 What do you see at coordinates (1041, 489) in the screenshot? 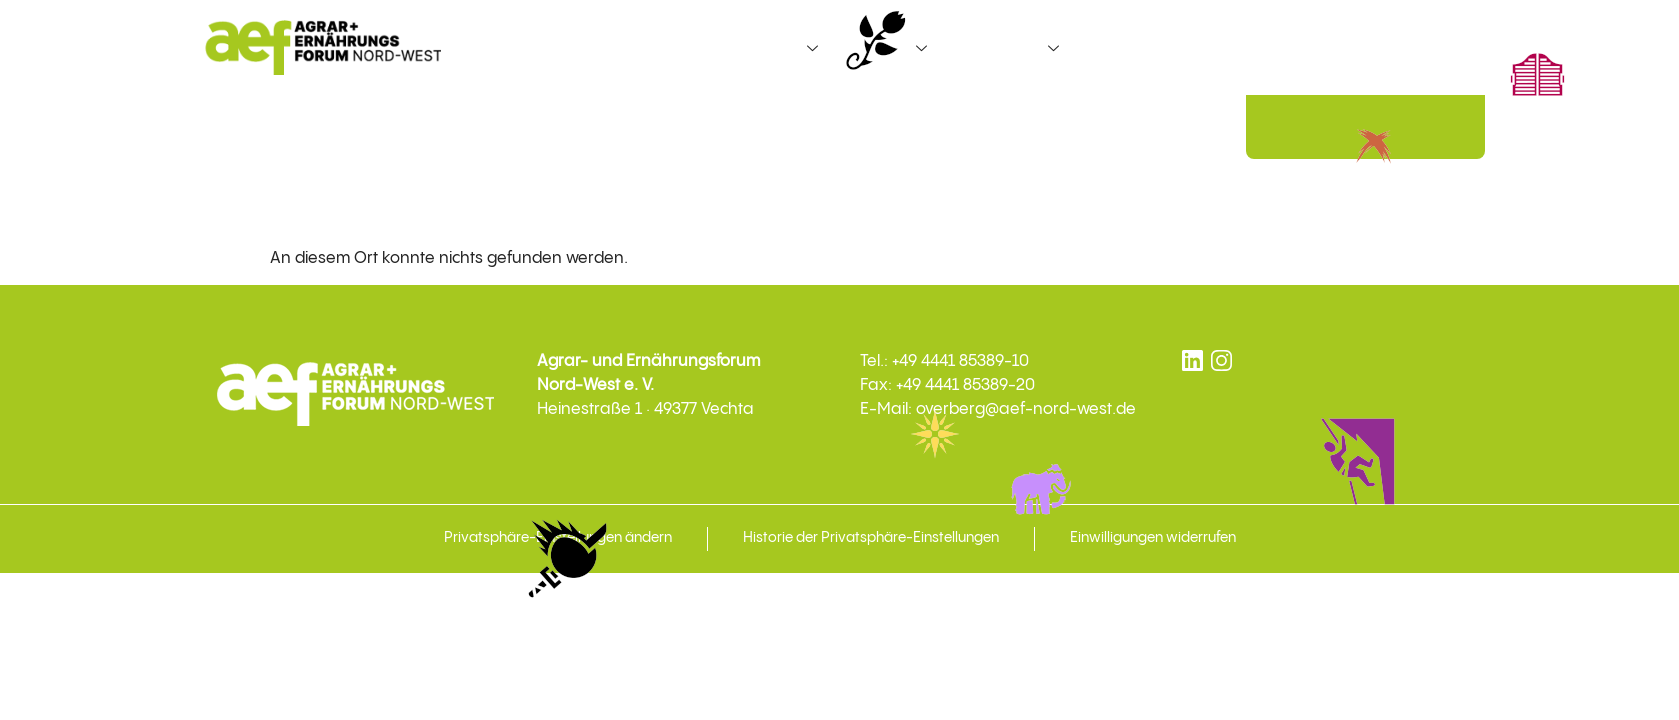
I see `prehistoric or ice age themed game category` at bounding box center [1041, 489].